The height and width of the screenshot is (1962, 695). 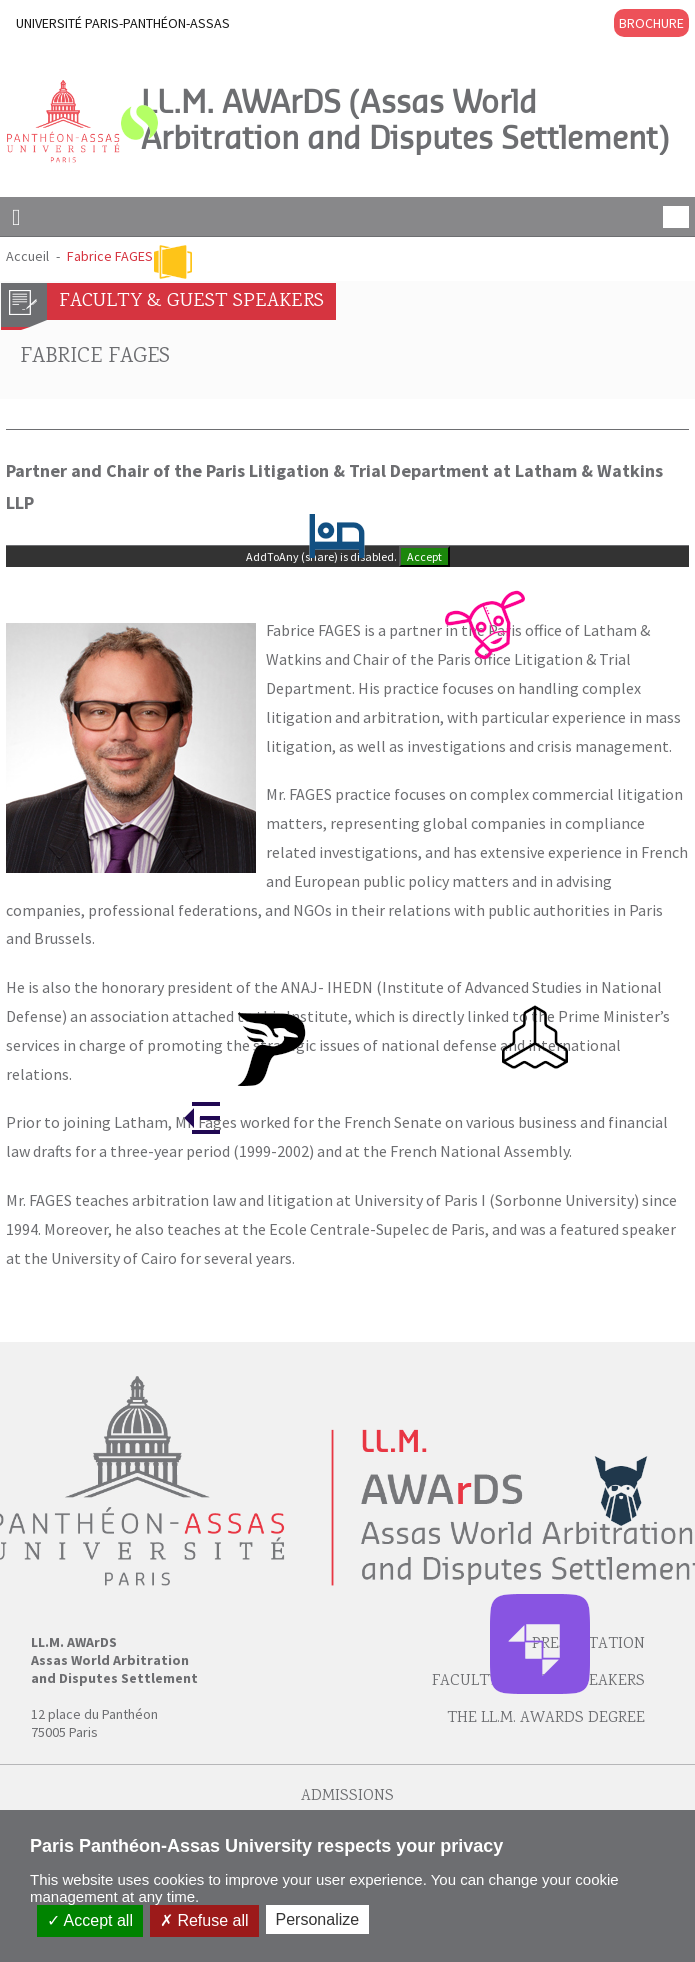 What do you see at coordinates (485, 625) in the screenshot?
I see `visit tindie marketplace` at bounding box center [485, 625].